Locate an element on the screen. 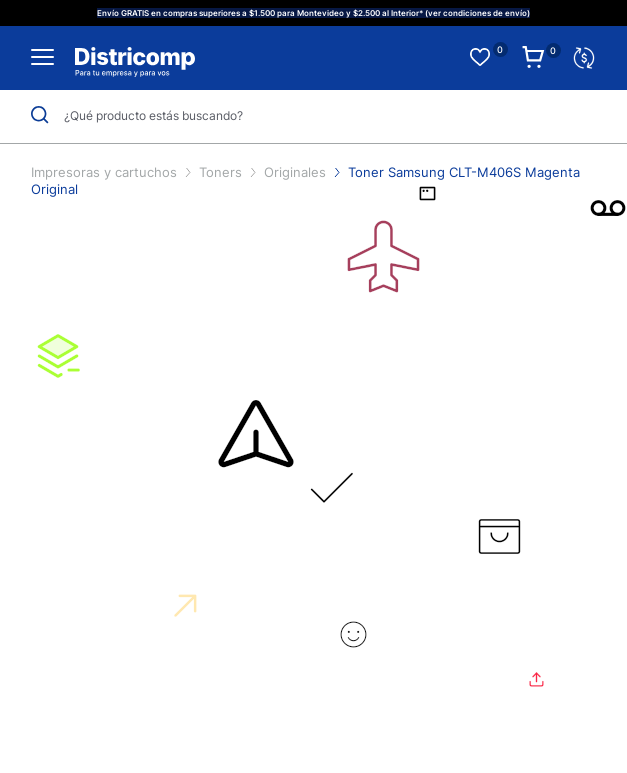 This screenshot has width=627, height=773. remove a layer from the stack is located at coordinates (58, 356).